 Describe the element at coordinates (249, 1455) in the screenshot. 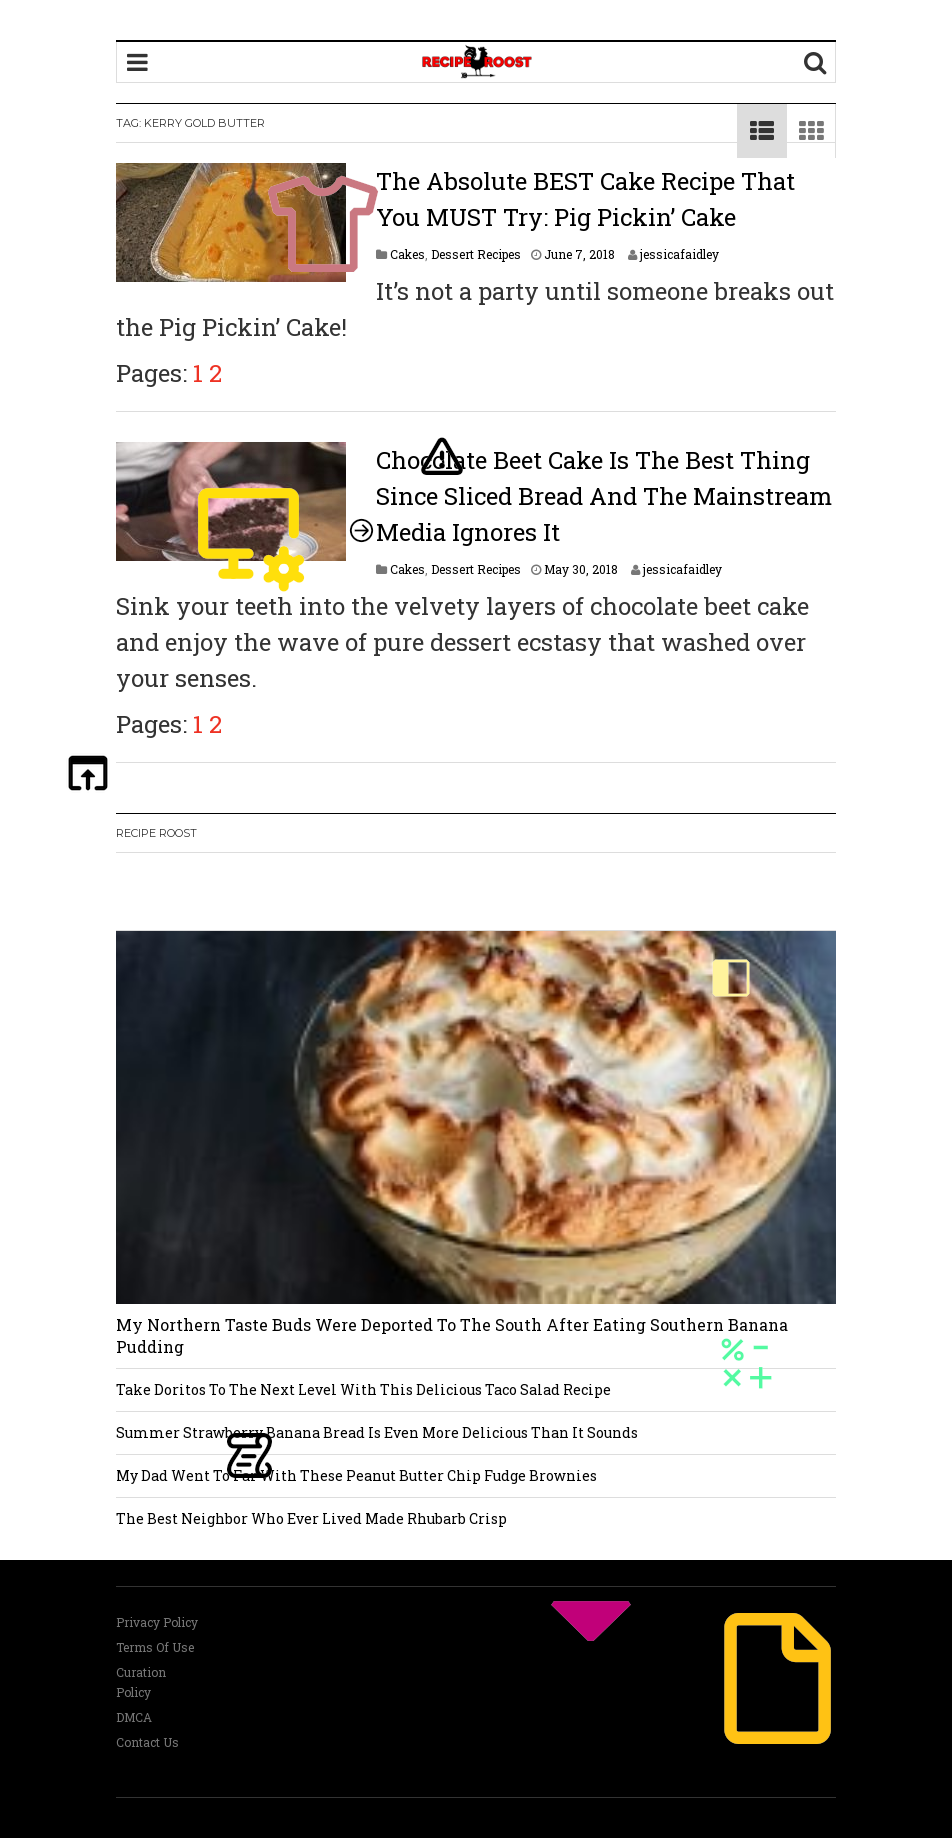

I see `view activity log or history` at that location.